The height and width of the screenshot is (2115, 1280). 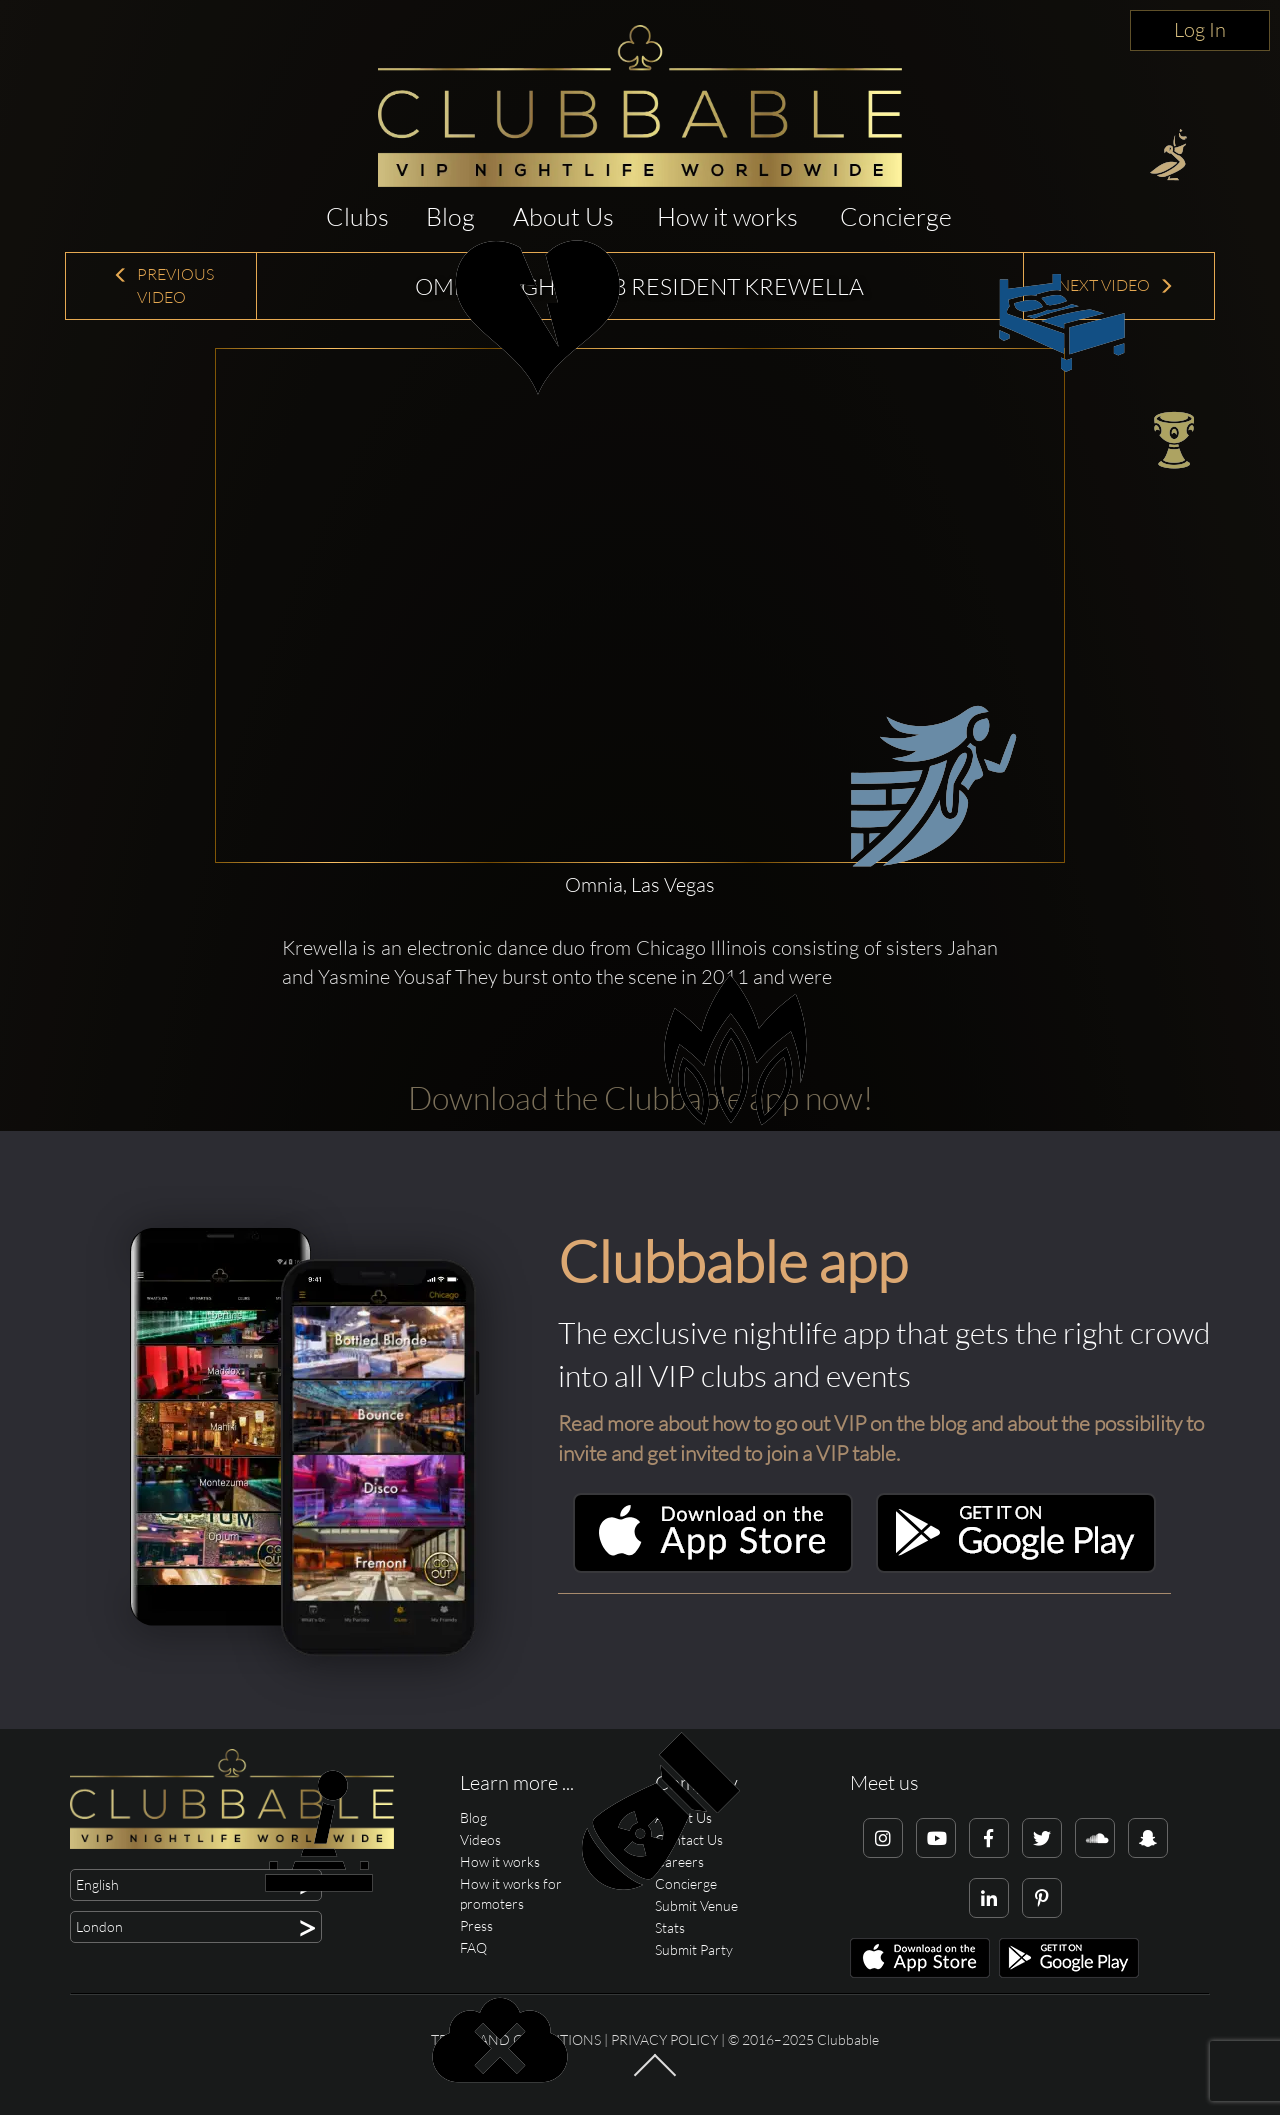 What do you see at coordinates (500, 2040) in the screenshot?
I see `indicates a toxic or hazardous area in gameplay` at bounding box center [500, 2040].